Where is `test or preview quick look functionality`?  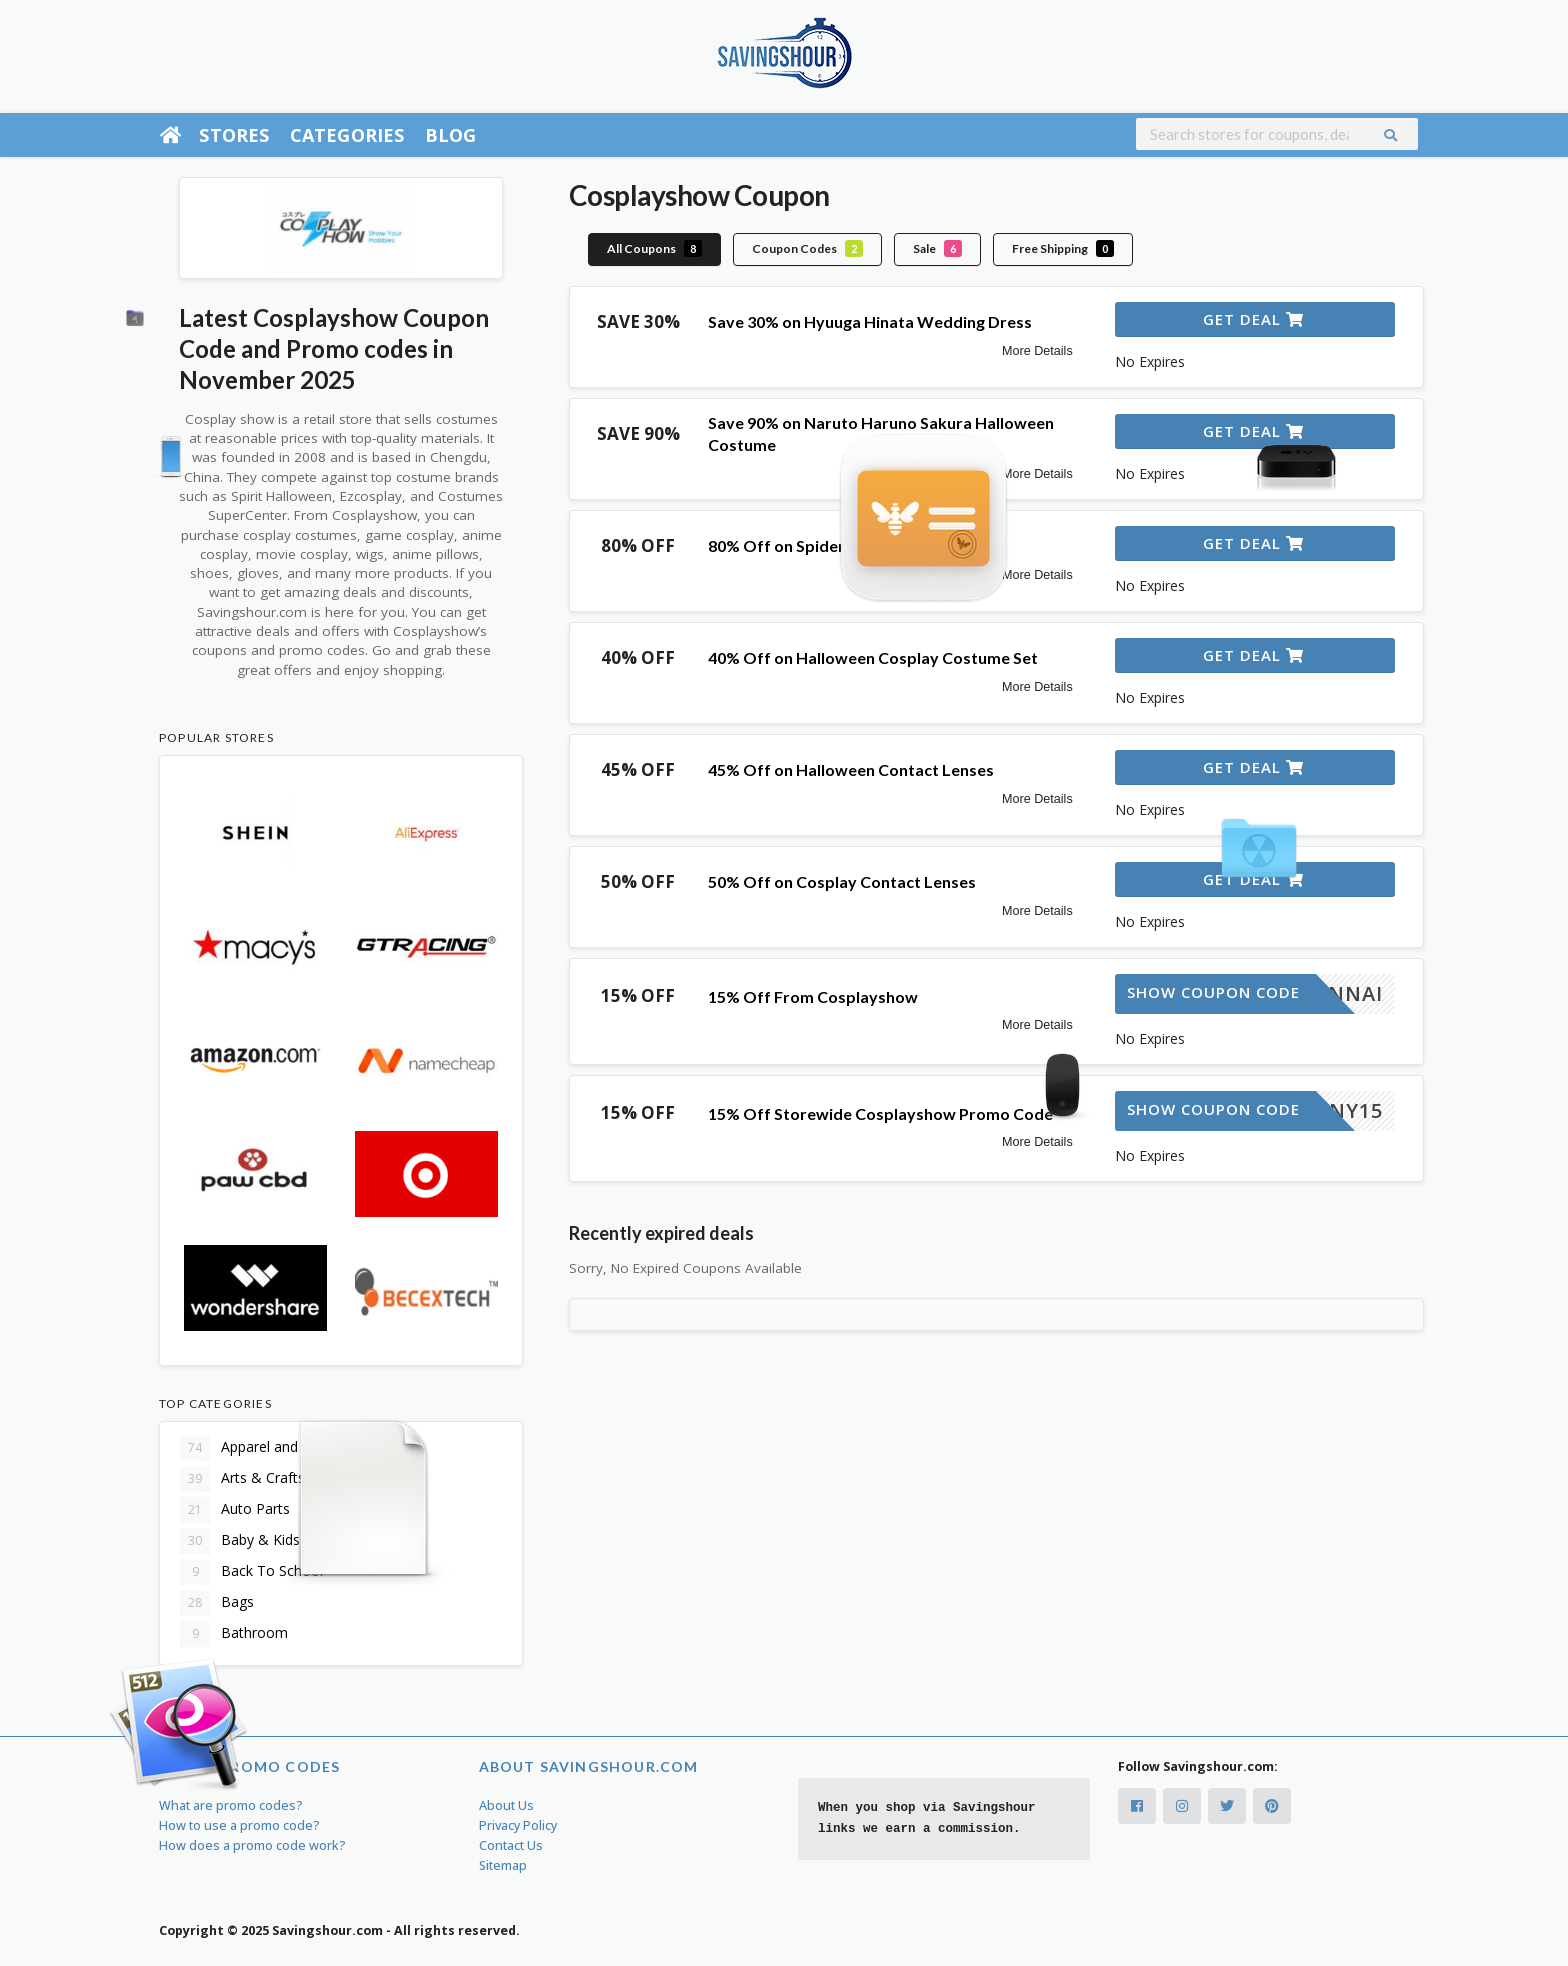
test or preview quick look functionality is located at coordinates (179, 1724).